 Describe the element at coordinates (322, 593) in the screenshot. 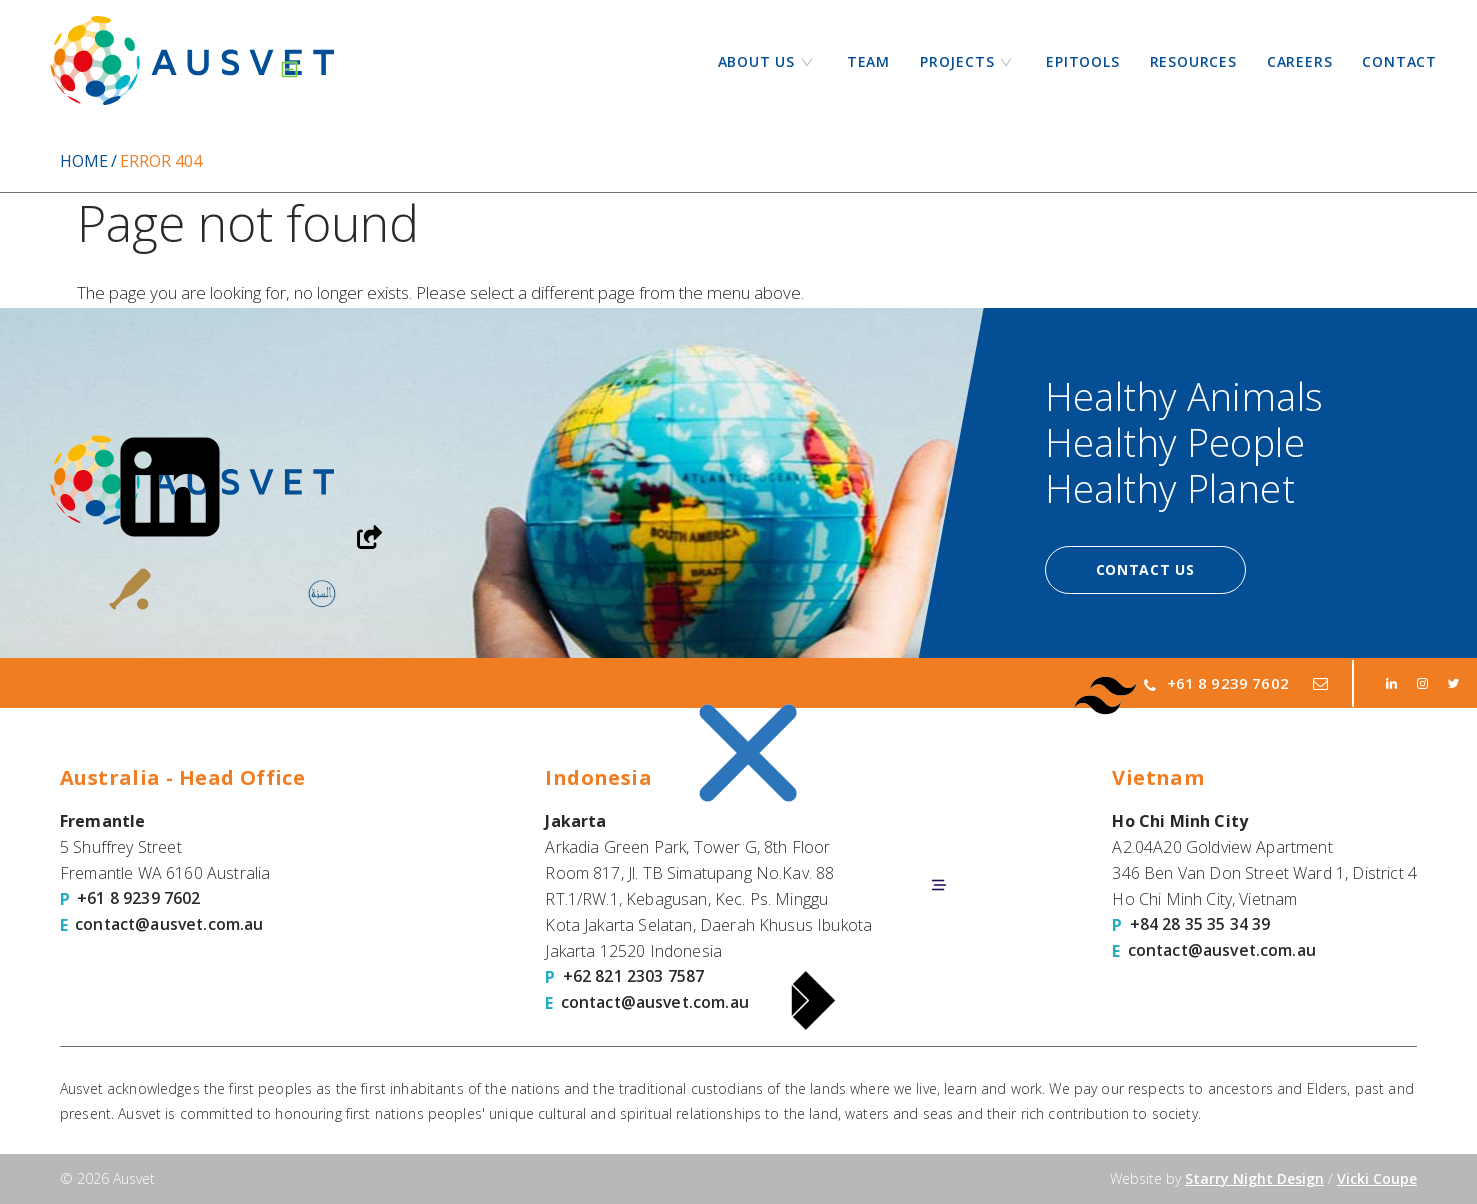

I see `US Sunnah Foundation logo` at that location.